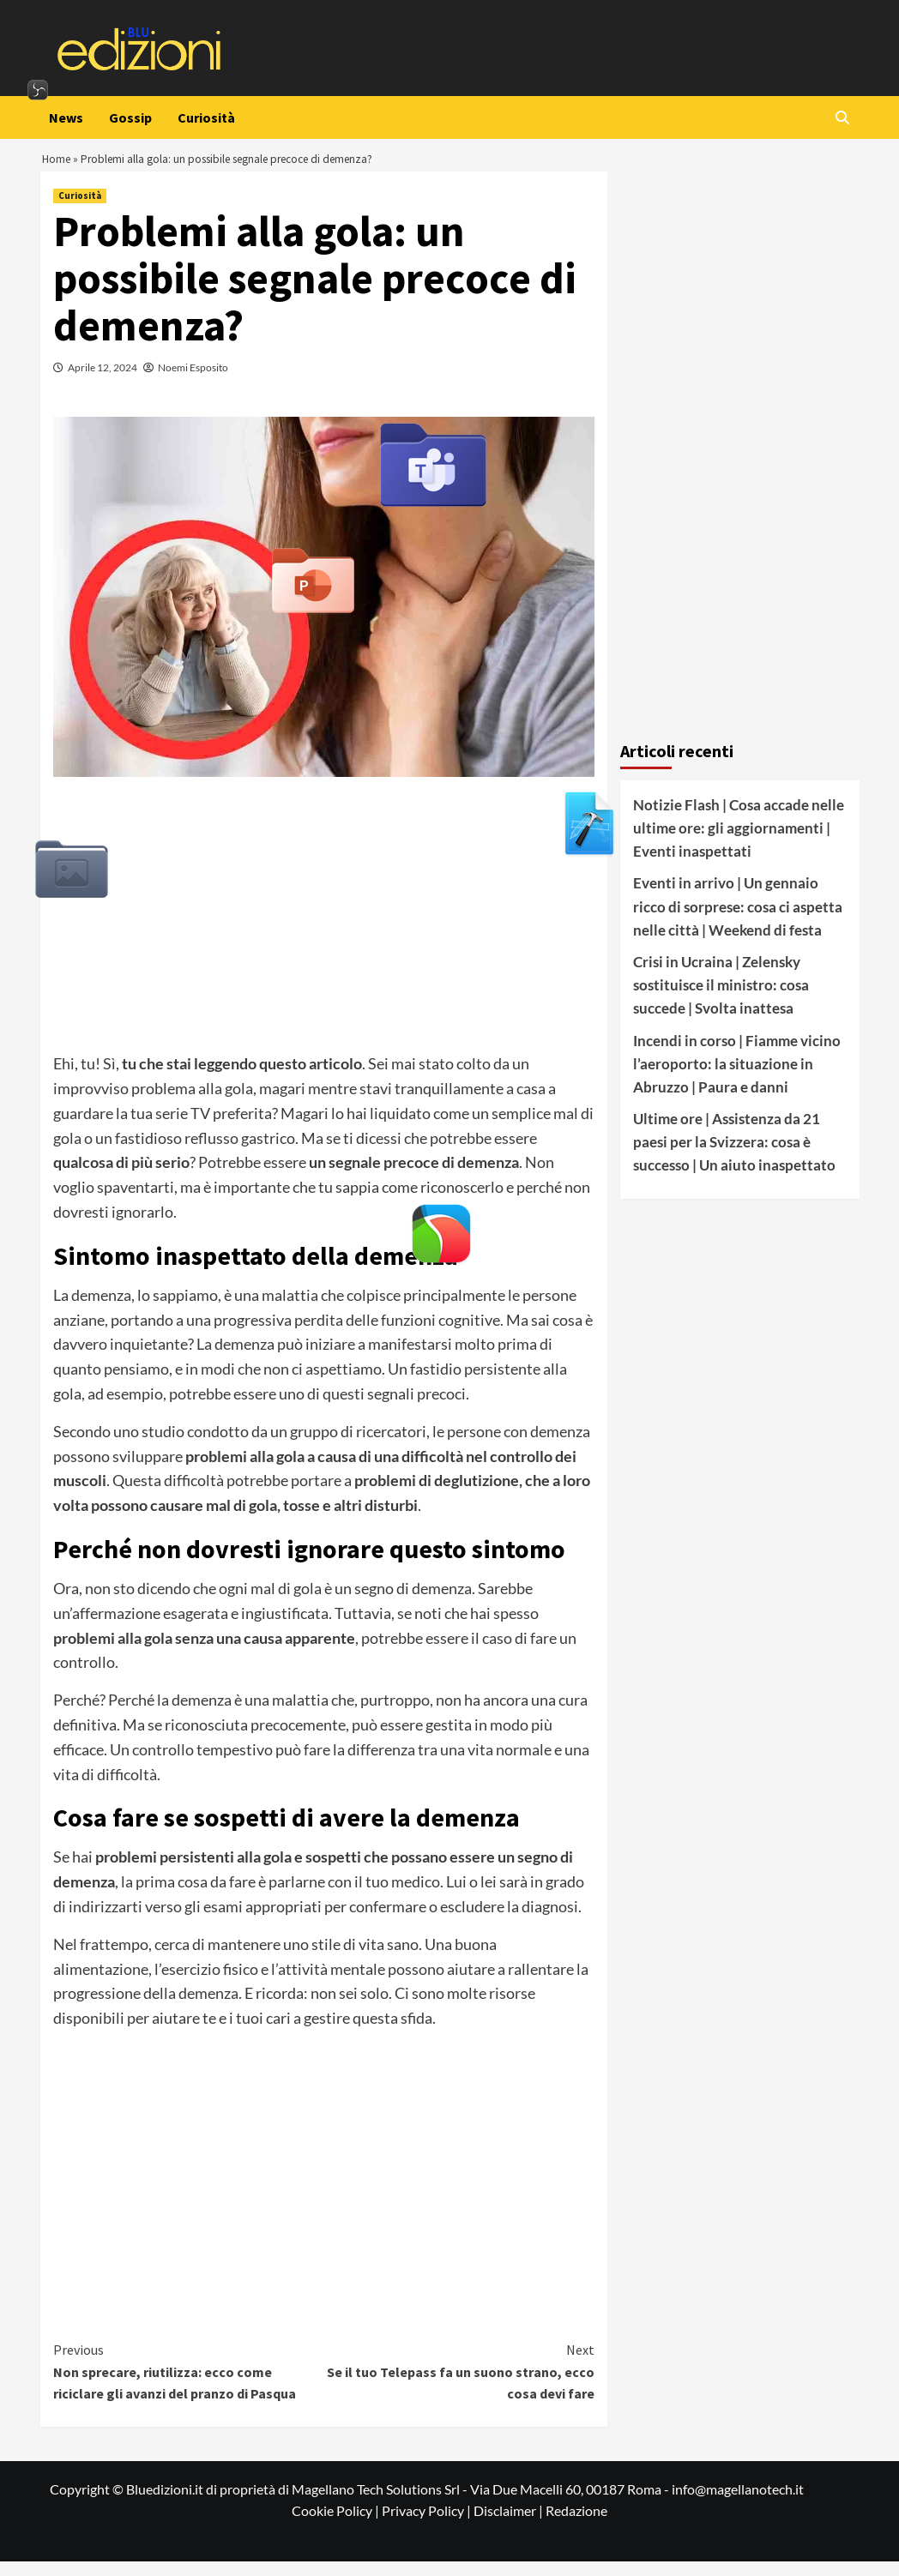 The width and height of the screenshot is (899, 2576). What do you see at coordinates (38, 90) in the screenshot?
I see `open OBS Studio for screen recording and streaming` at bounding box center [38, 90].